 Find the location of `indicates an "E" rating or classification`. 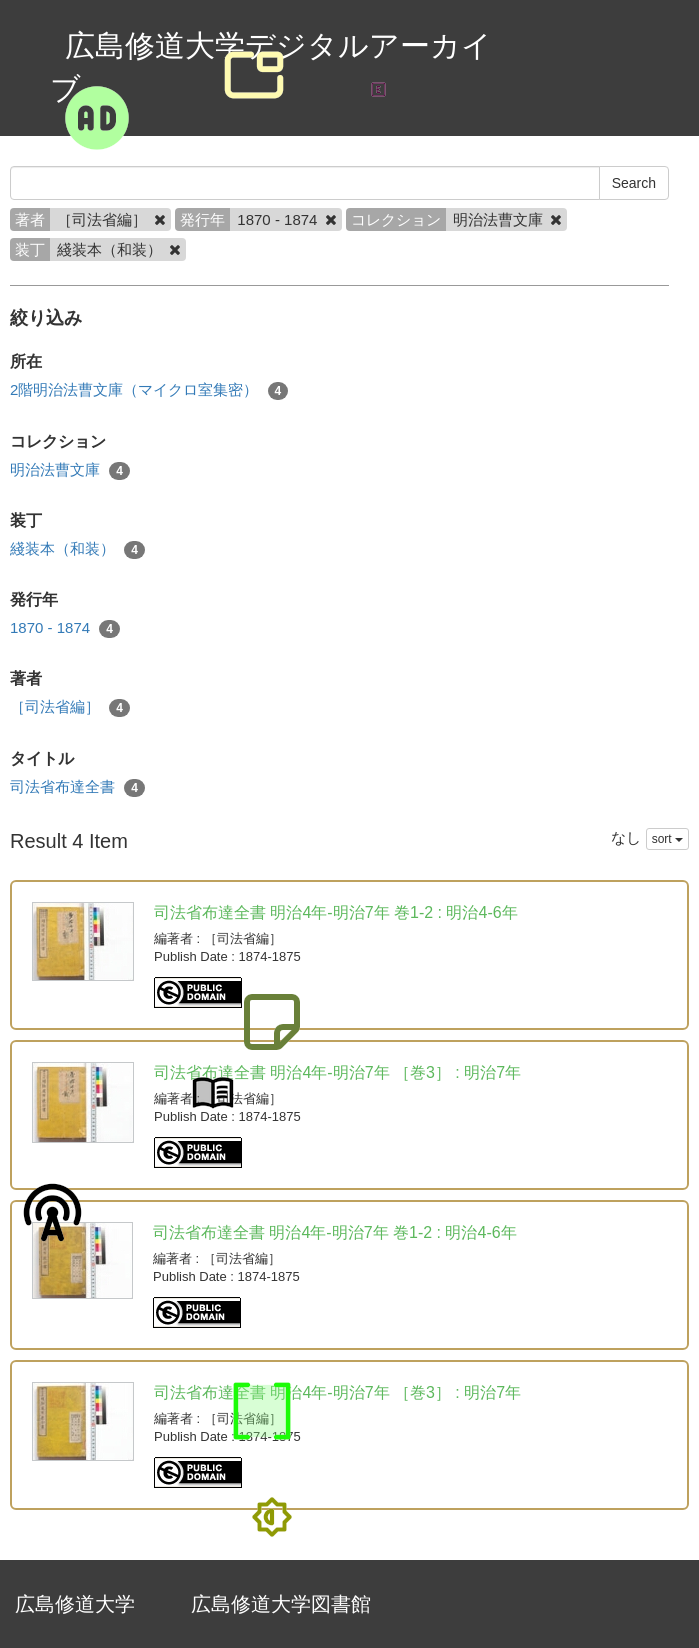

indicates an "E" rating or classification is located at coordinates (378, 89).